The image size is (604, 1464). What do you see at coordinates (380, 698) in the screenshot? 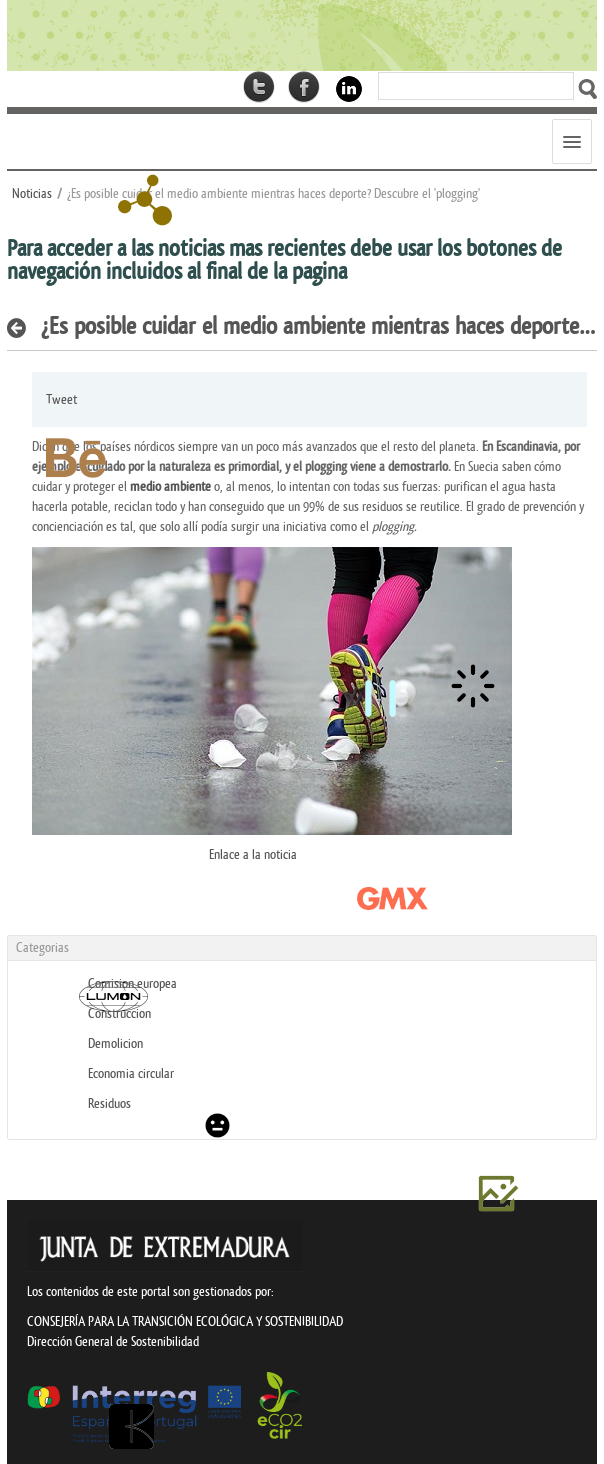
I see `pause media playback` at bounding box center [380, 698].